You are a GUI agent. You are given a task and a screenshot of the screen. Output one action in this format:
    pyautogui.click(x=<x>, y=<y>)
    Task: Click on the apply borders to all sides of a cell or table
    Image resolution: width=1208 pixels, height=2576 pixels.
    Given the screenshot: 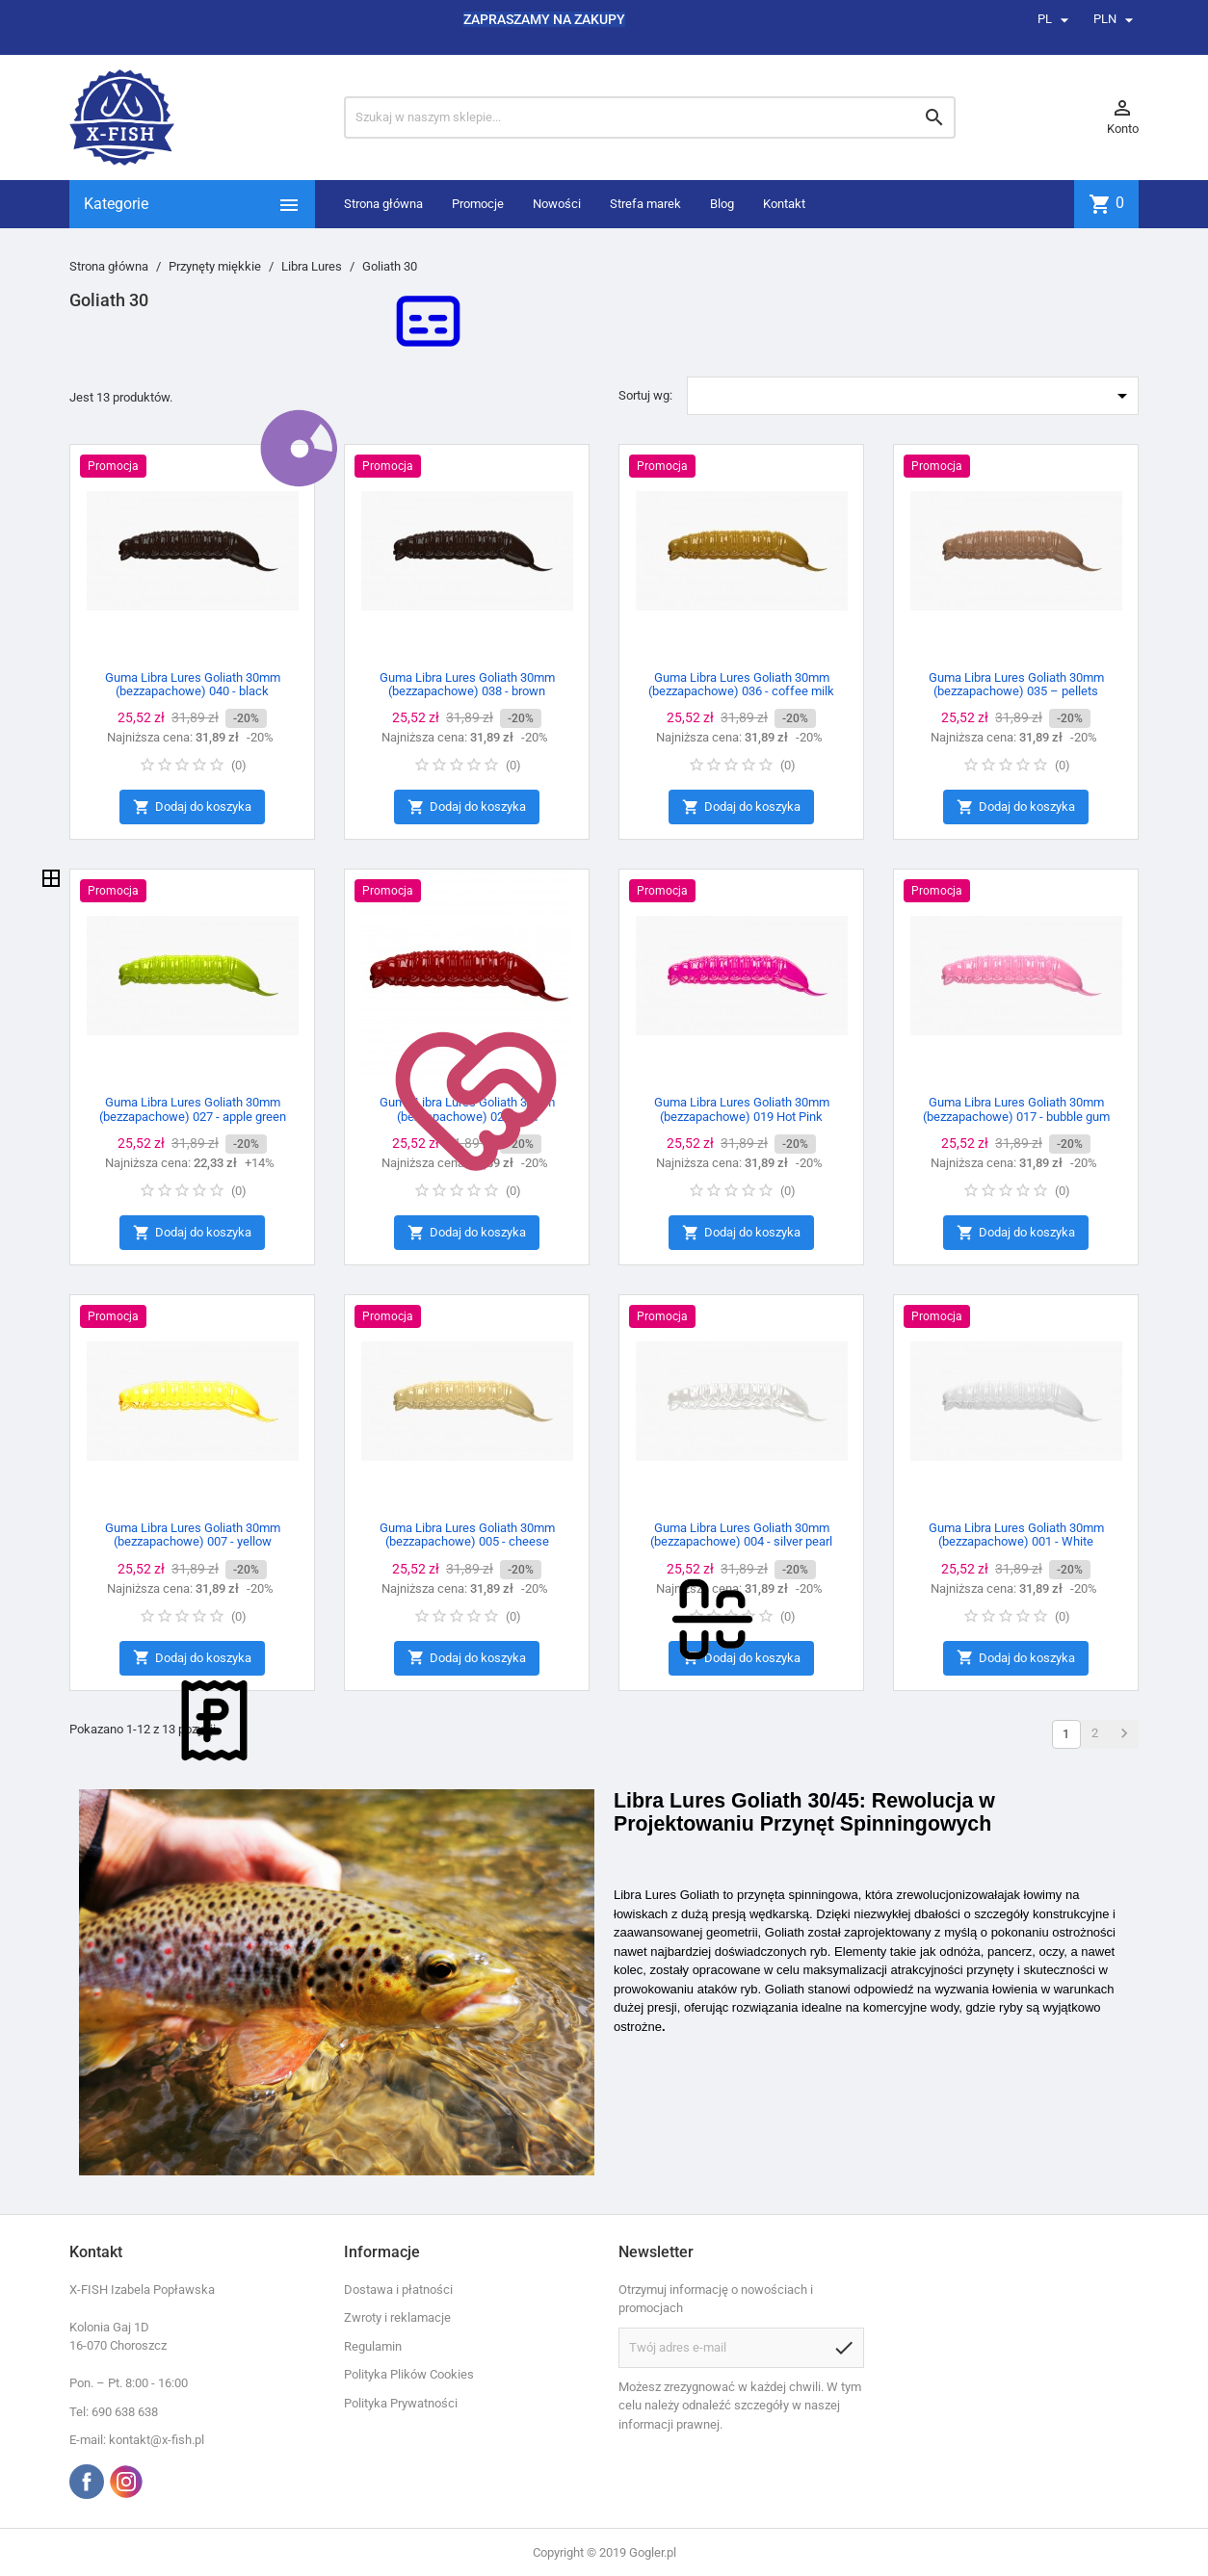 What is the action you would take?
    pyautogui.click(x=51, y=878)
    